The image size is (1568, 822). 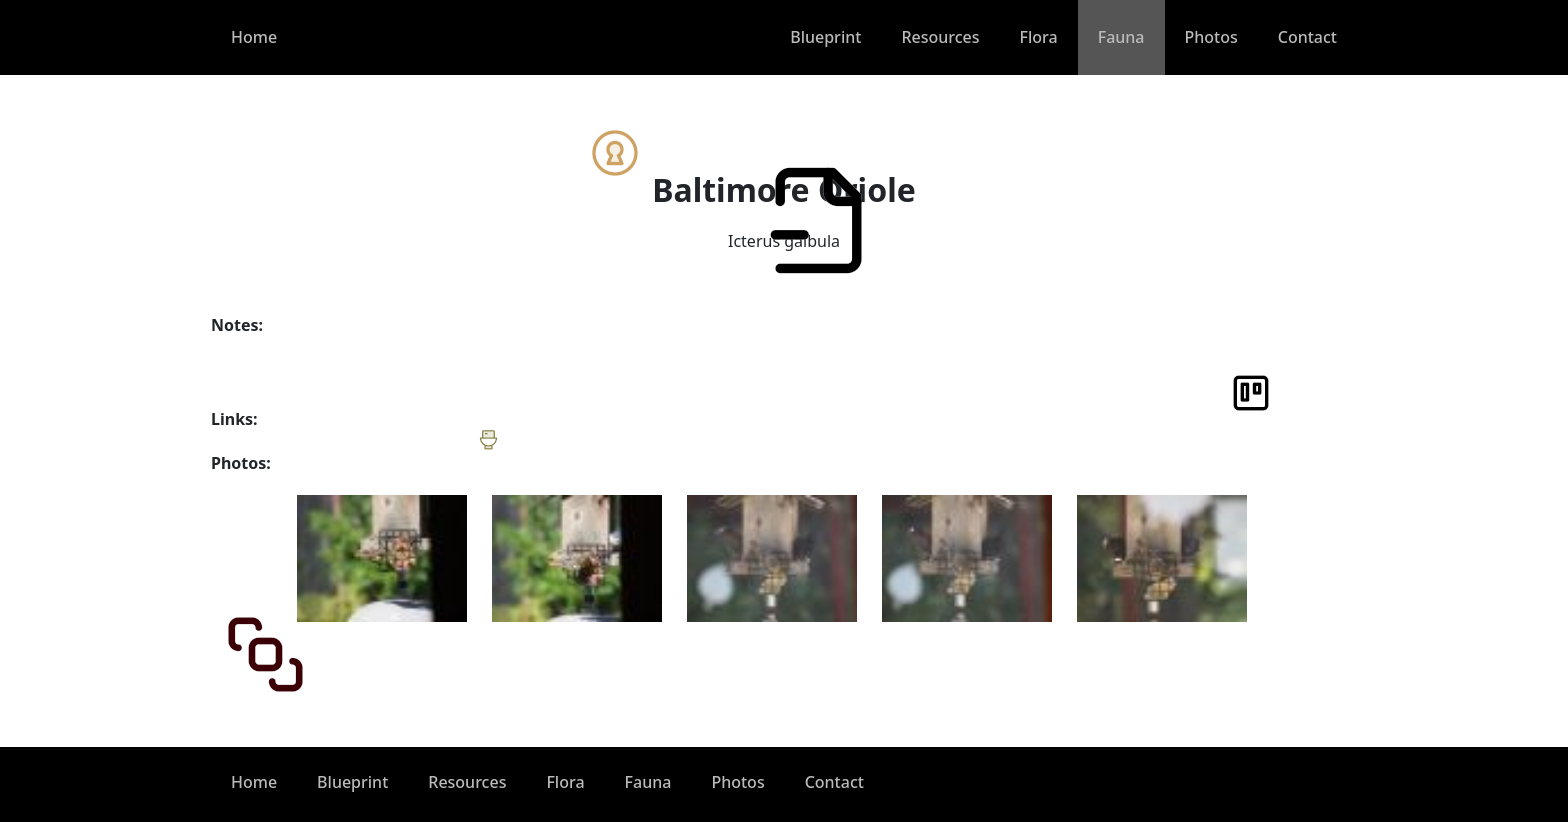 I want to click on remove content from a file, so click(x=818, y=220).